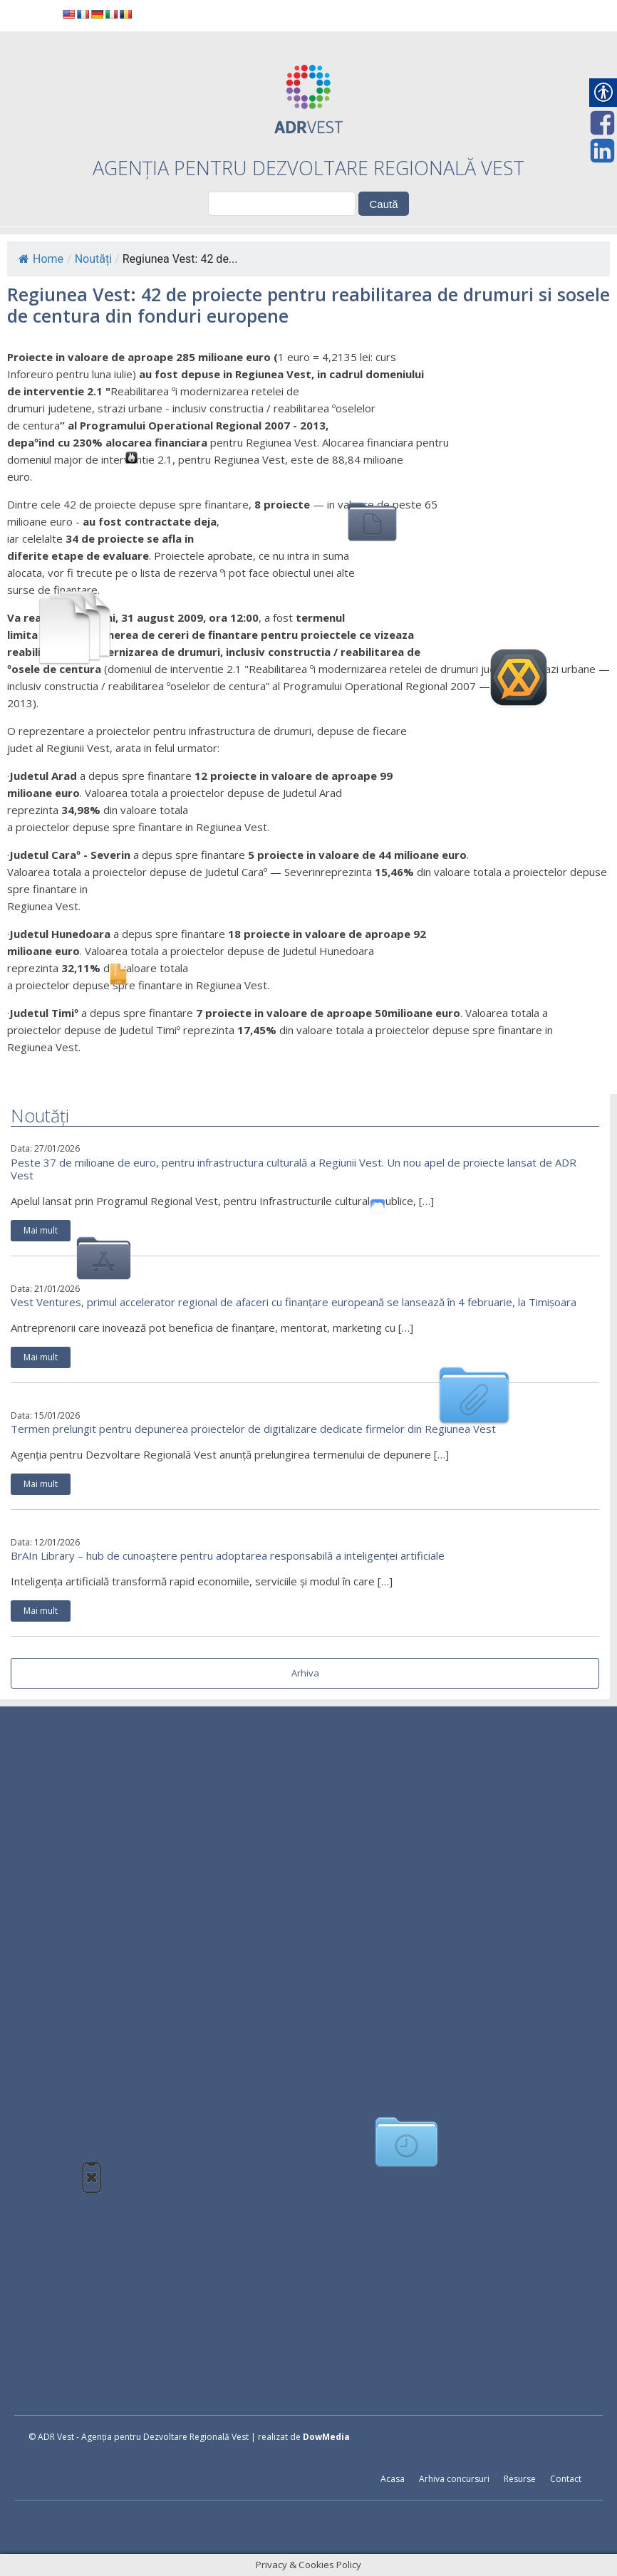  I want to click on open templates folder, so click(103, 1258).